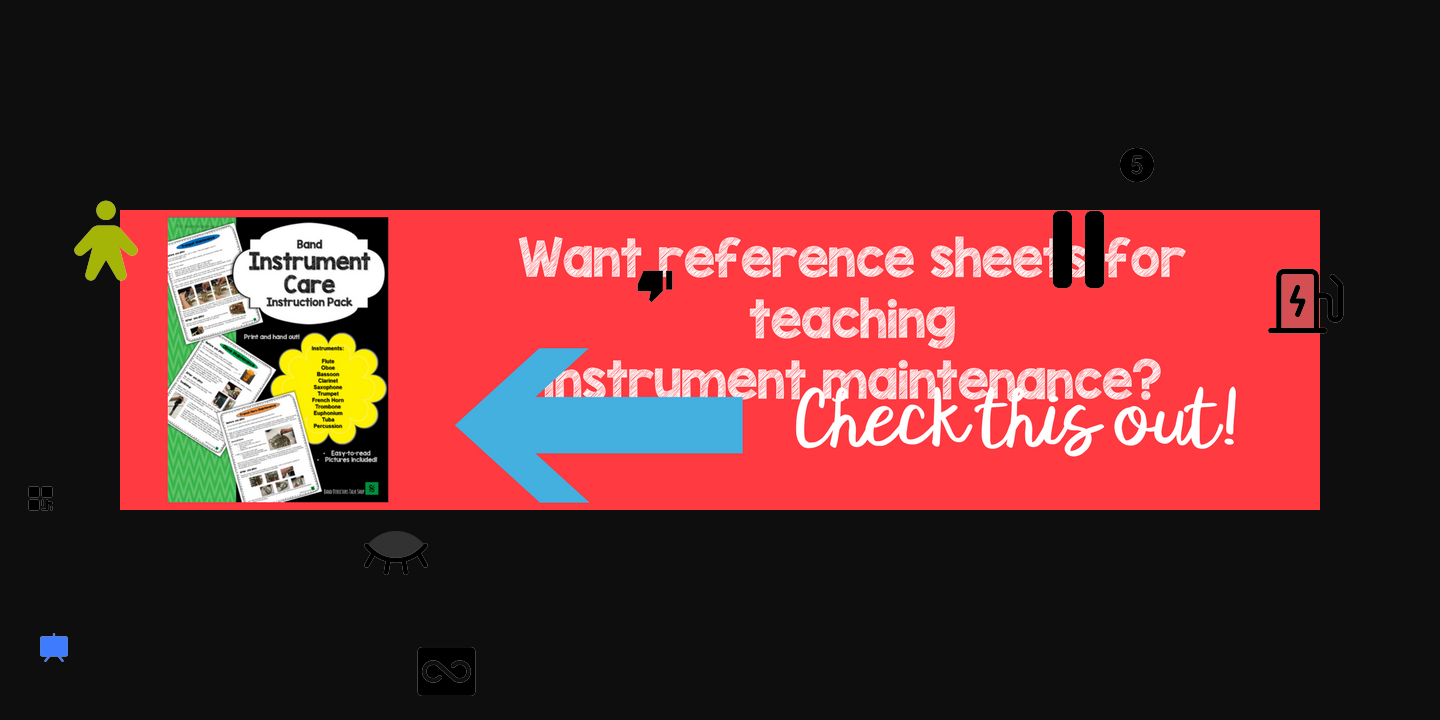  What do you see at coordinates (396, 553) in the screenshot?
I see `hide password or sensitive content` at bounding box center [396, 553].